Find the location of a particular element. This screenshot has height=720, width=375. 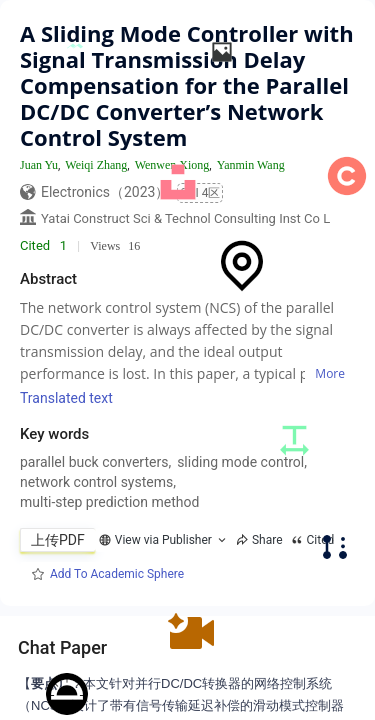

adjust horizontal text spacing or letter tracking is located at coordinates (294, 439).